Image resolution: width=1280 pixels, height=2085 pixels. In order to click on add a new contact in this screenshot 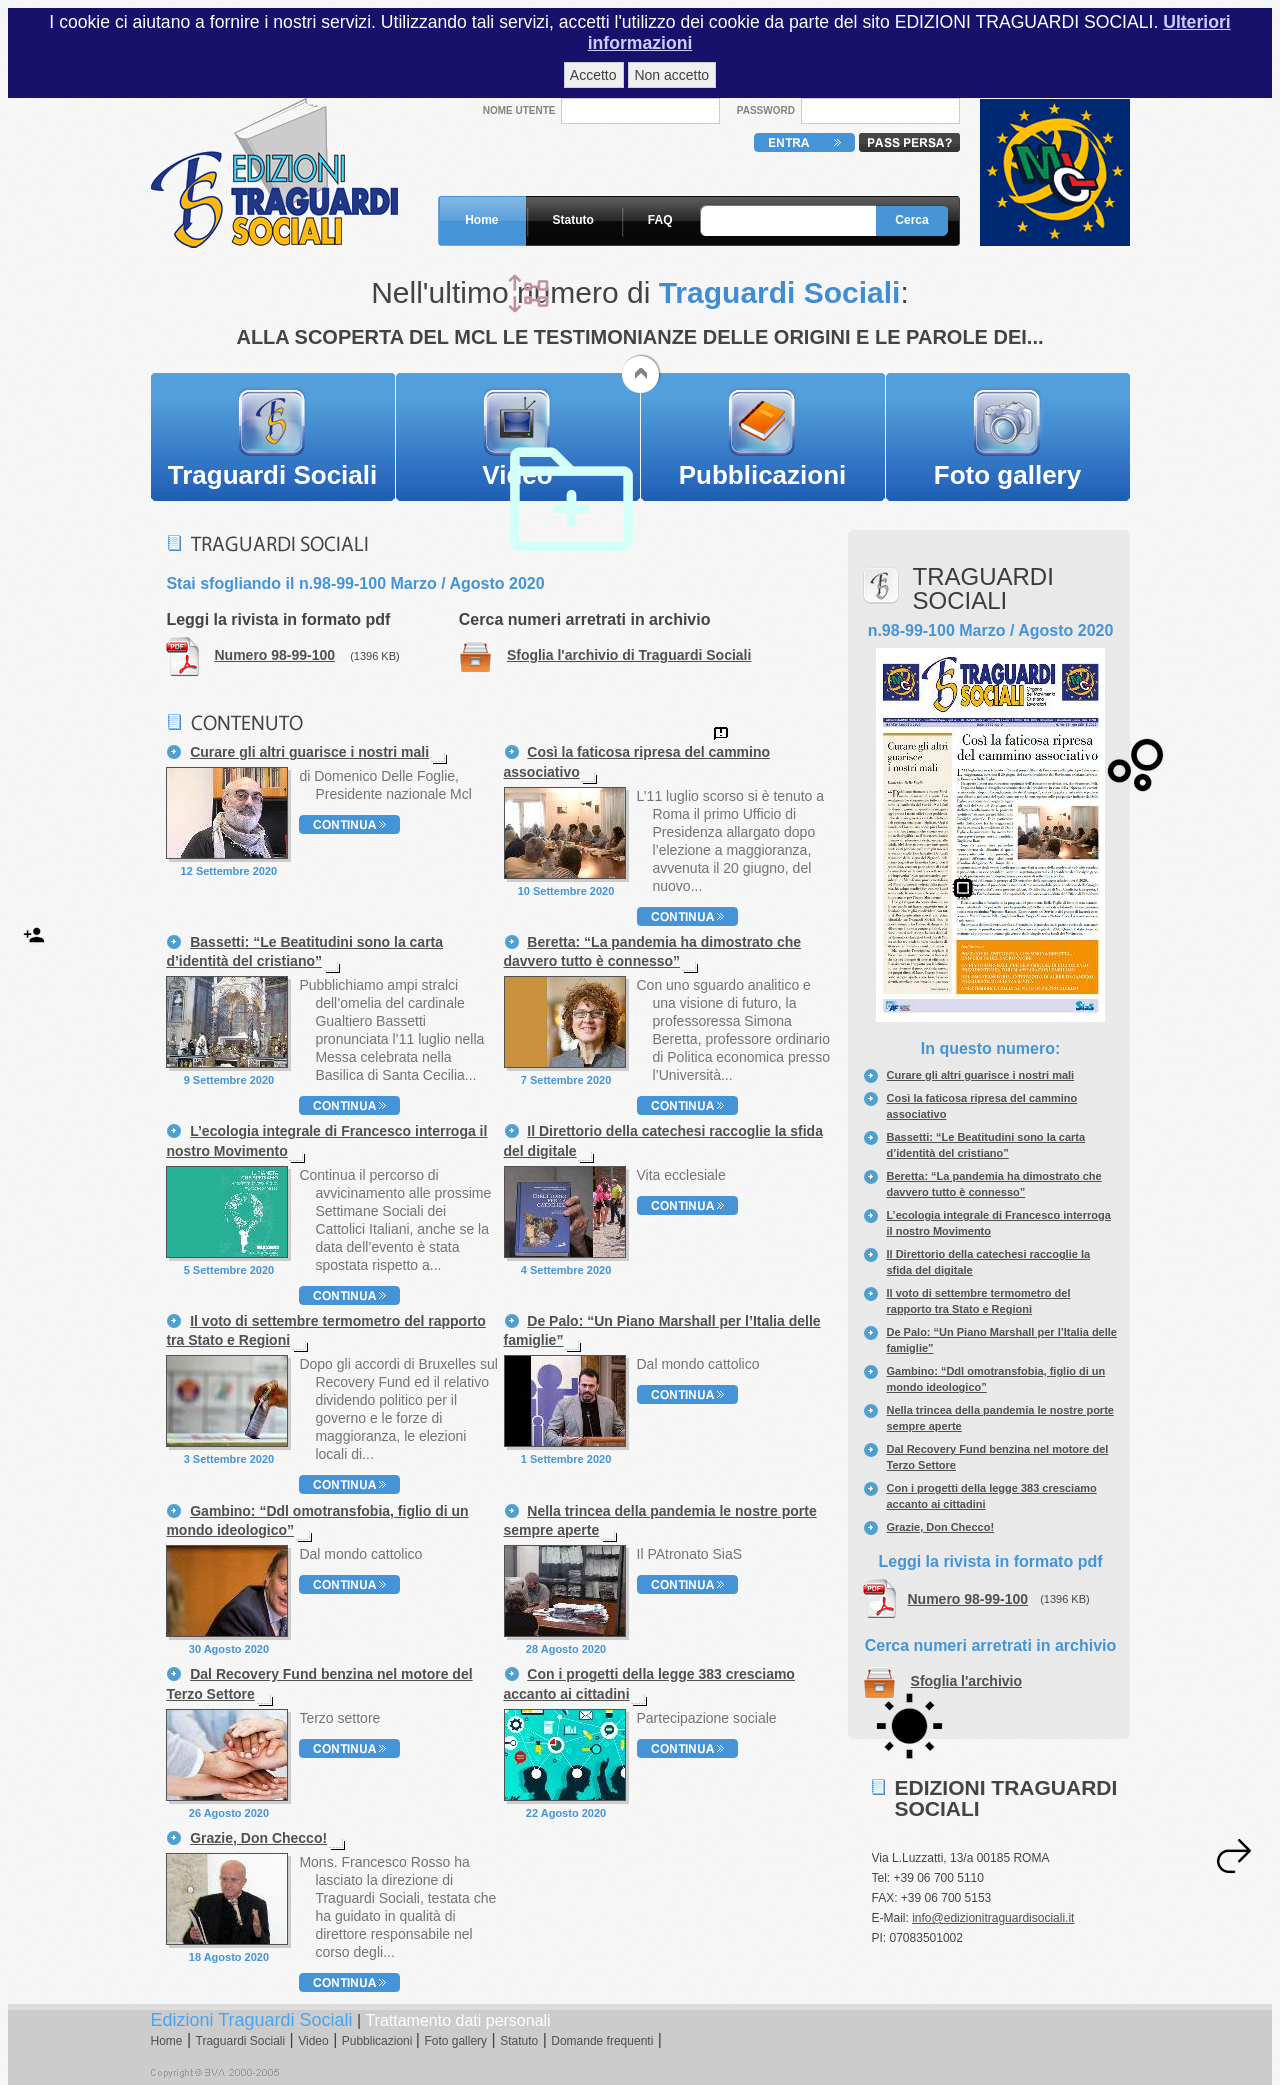, I will do `click(34, 935)`.